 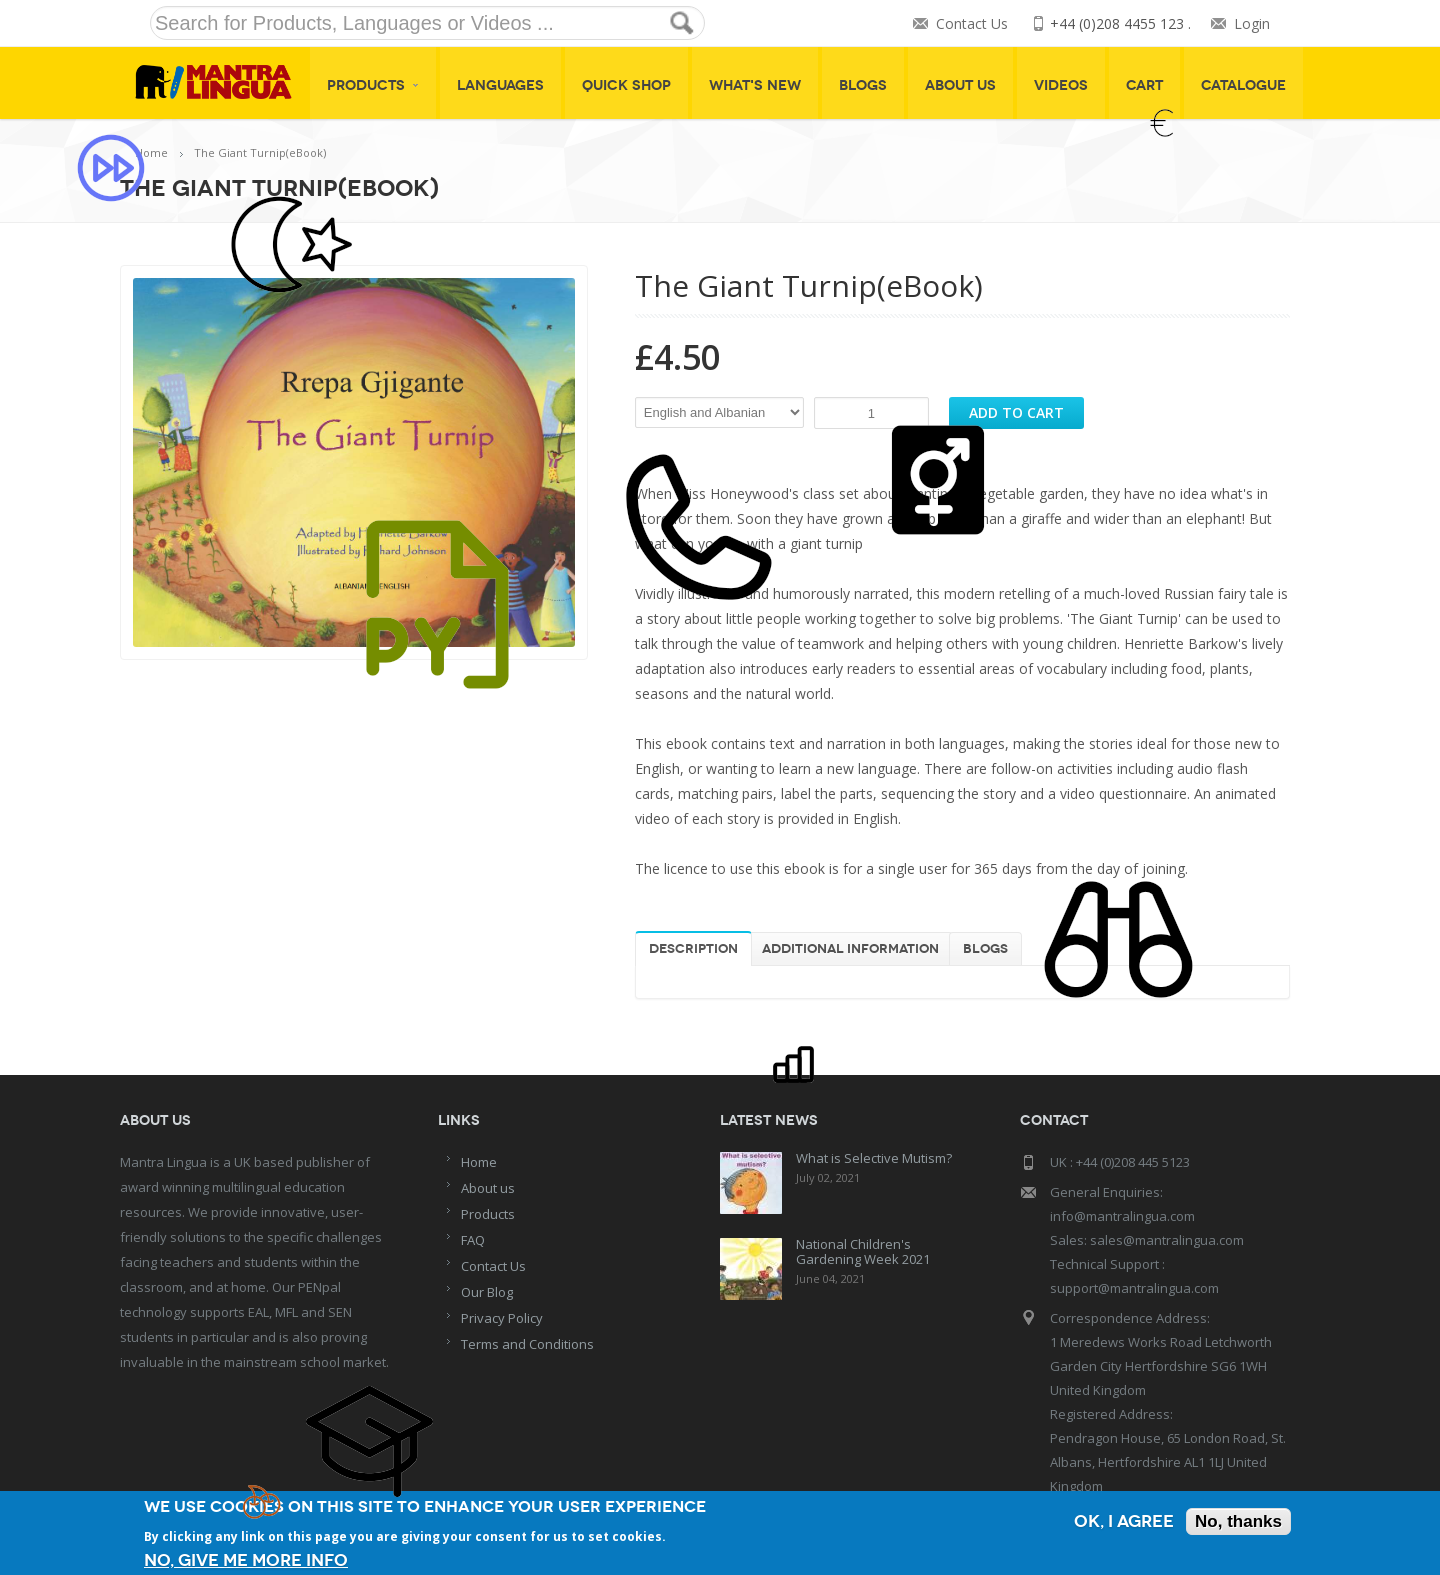 What do you see at coordinates (1164, 123) in the screenshot?
I see `view amount in euros` at bounding box center [1164, 123].